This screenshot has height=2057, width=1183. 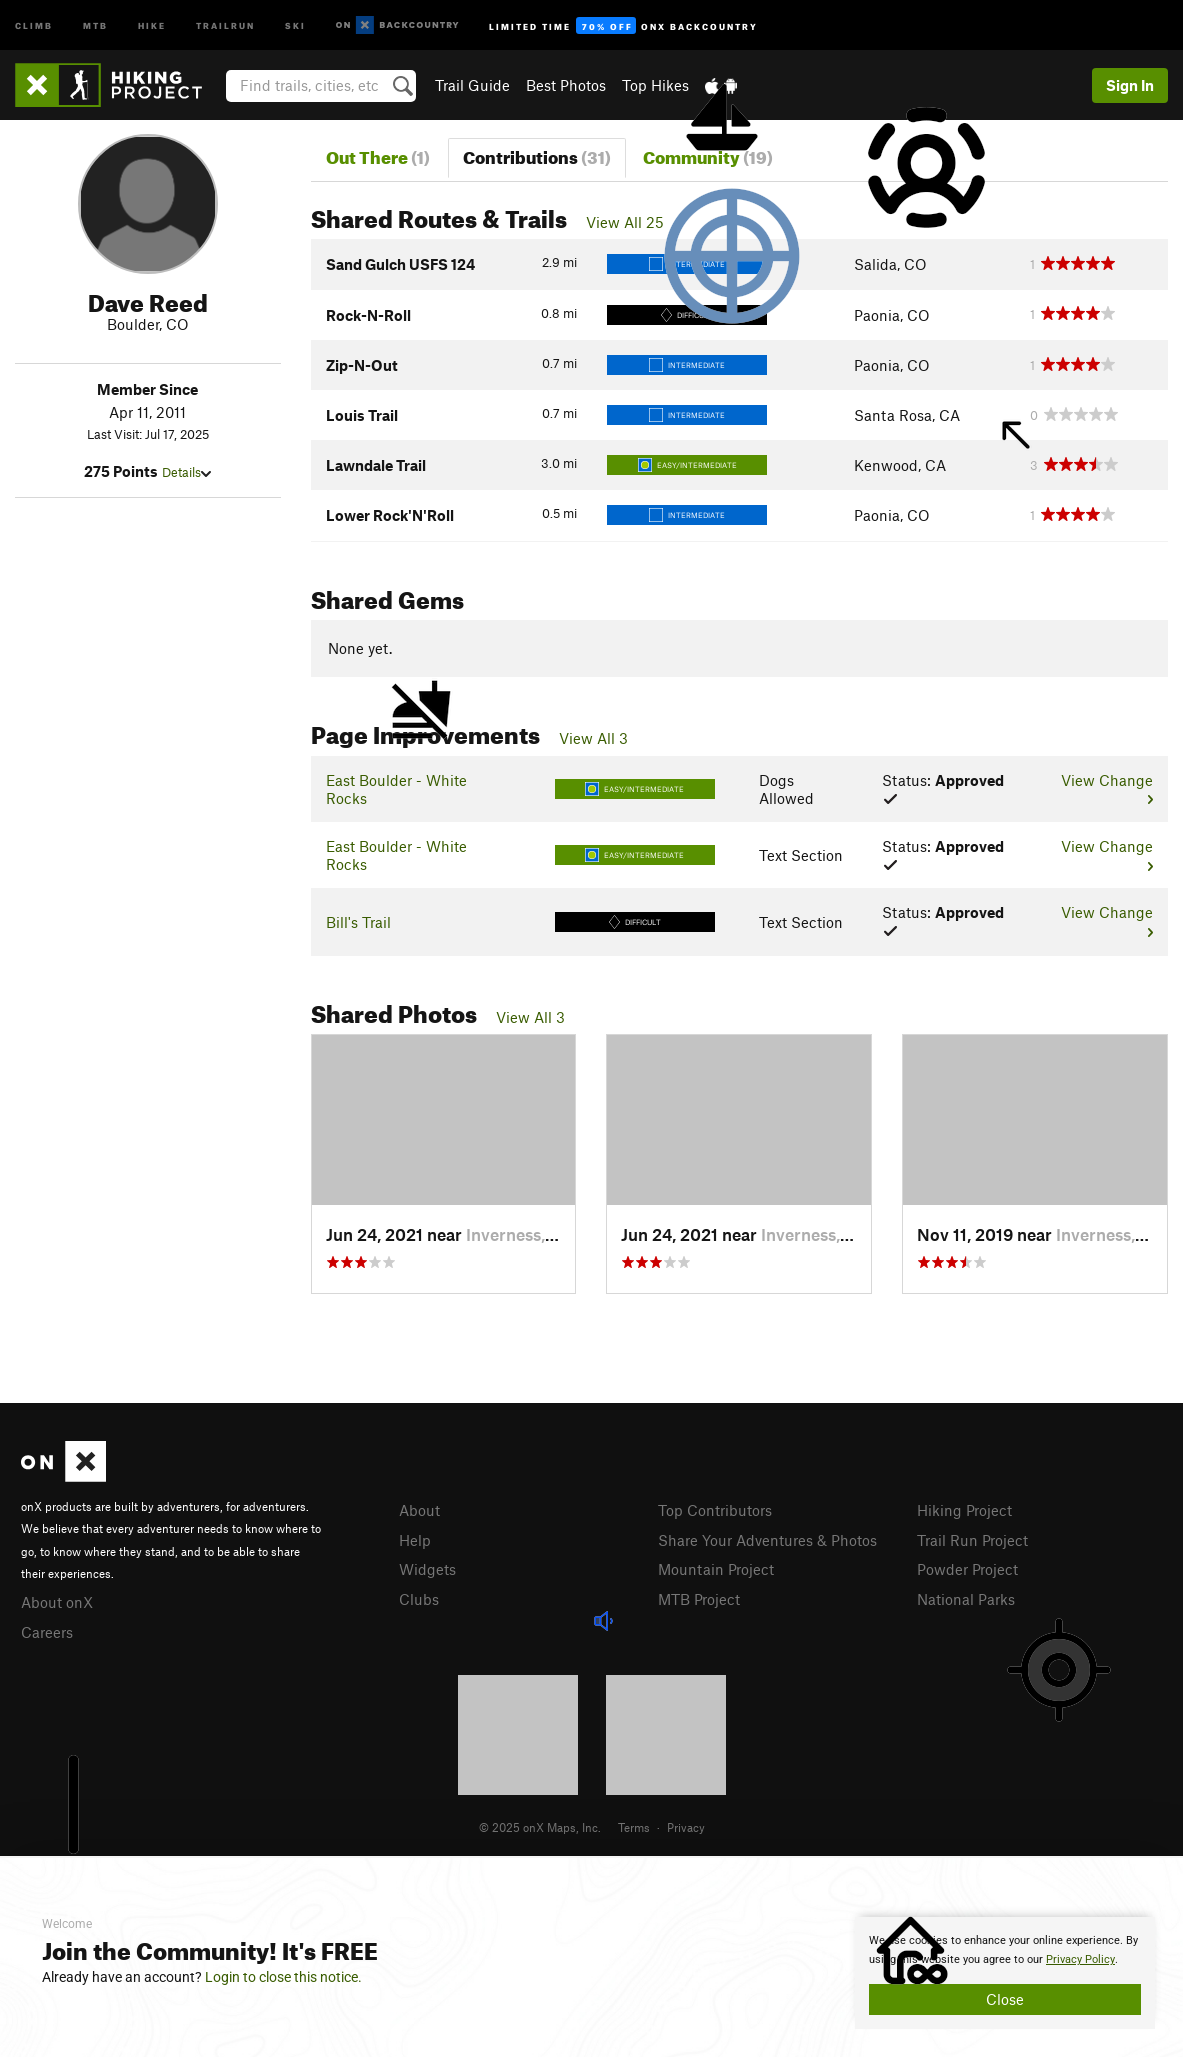 What do you see at coordinates (910, 1950) in the screenshot?
I see `access smart home automation settings` at bounding box center [910, 1950].